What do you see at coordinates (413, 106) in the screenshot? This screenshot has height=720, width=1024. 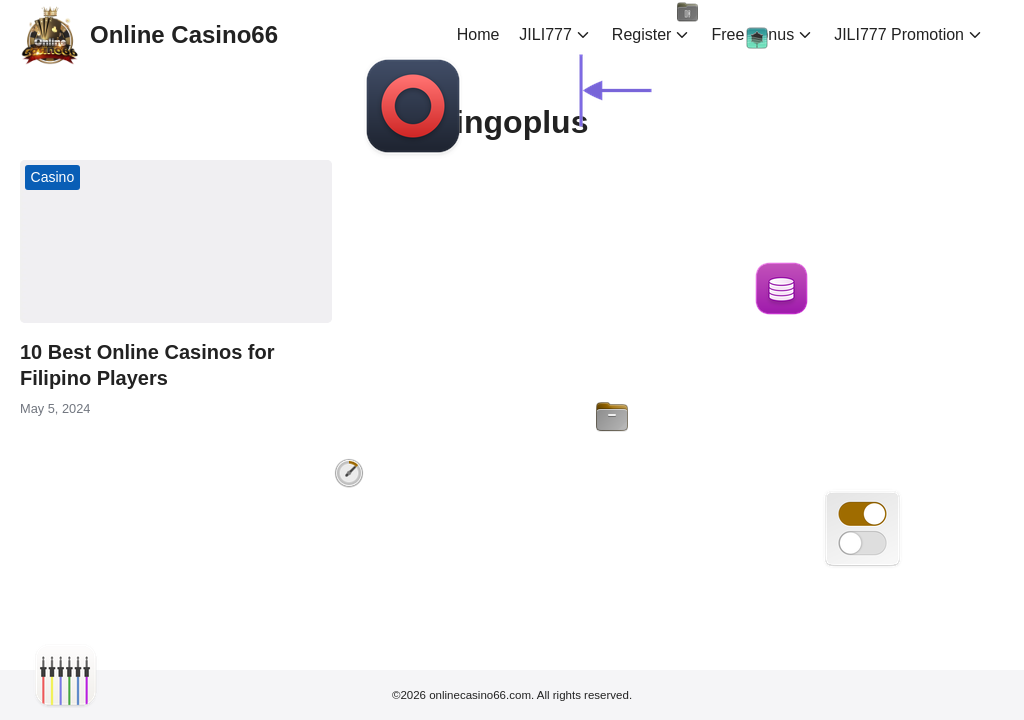 I see `open pomotroid pomodoro timer app` at bounding box center [413, 106].